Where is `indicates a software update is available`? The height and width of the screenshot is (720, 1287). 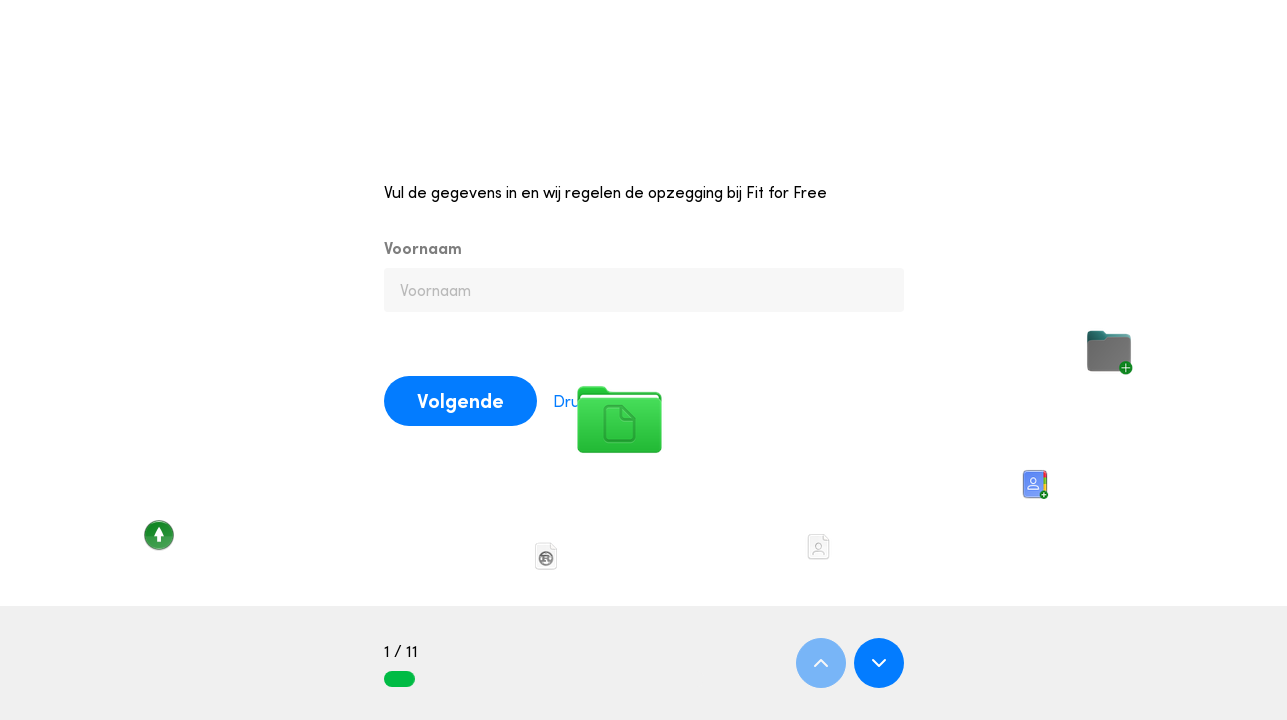 indicates a software update is available is located at coordinates (159, 535).